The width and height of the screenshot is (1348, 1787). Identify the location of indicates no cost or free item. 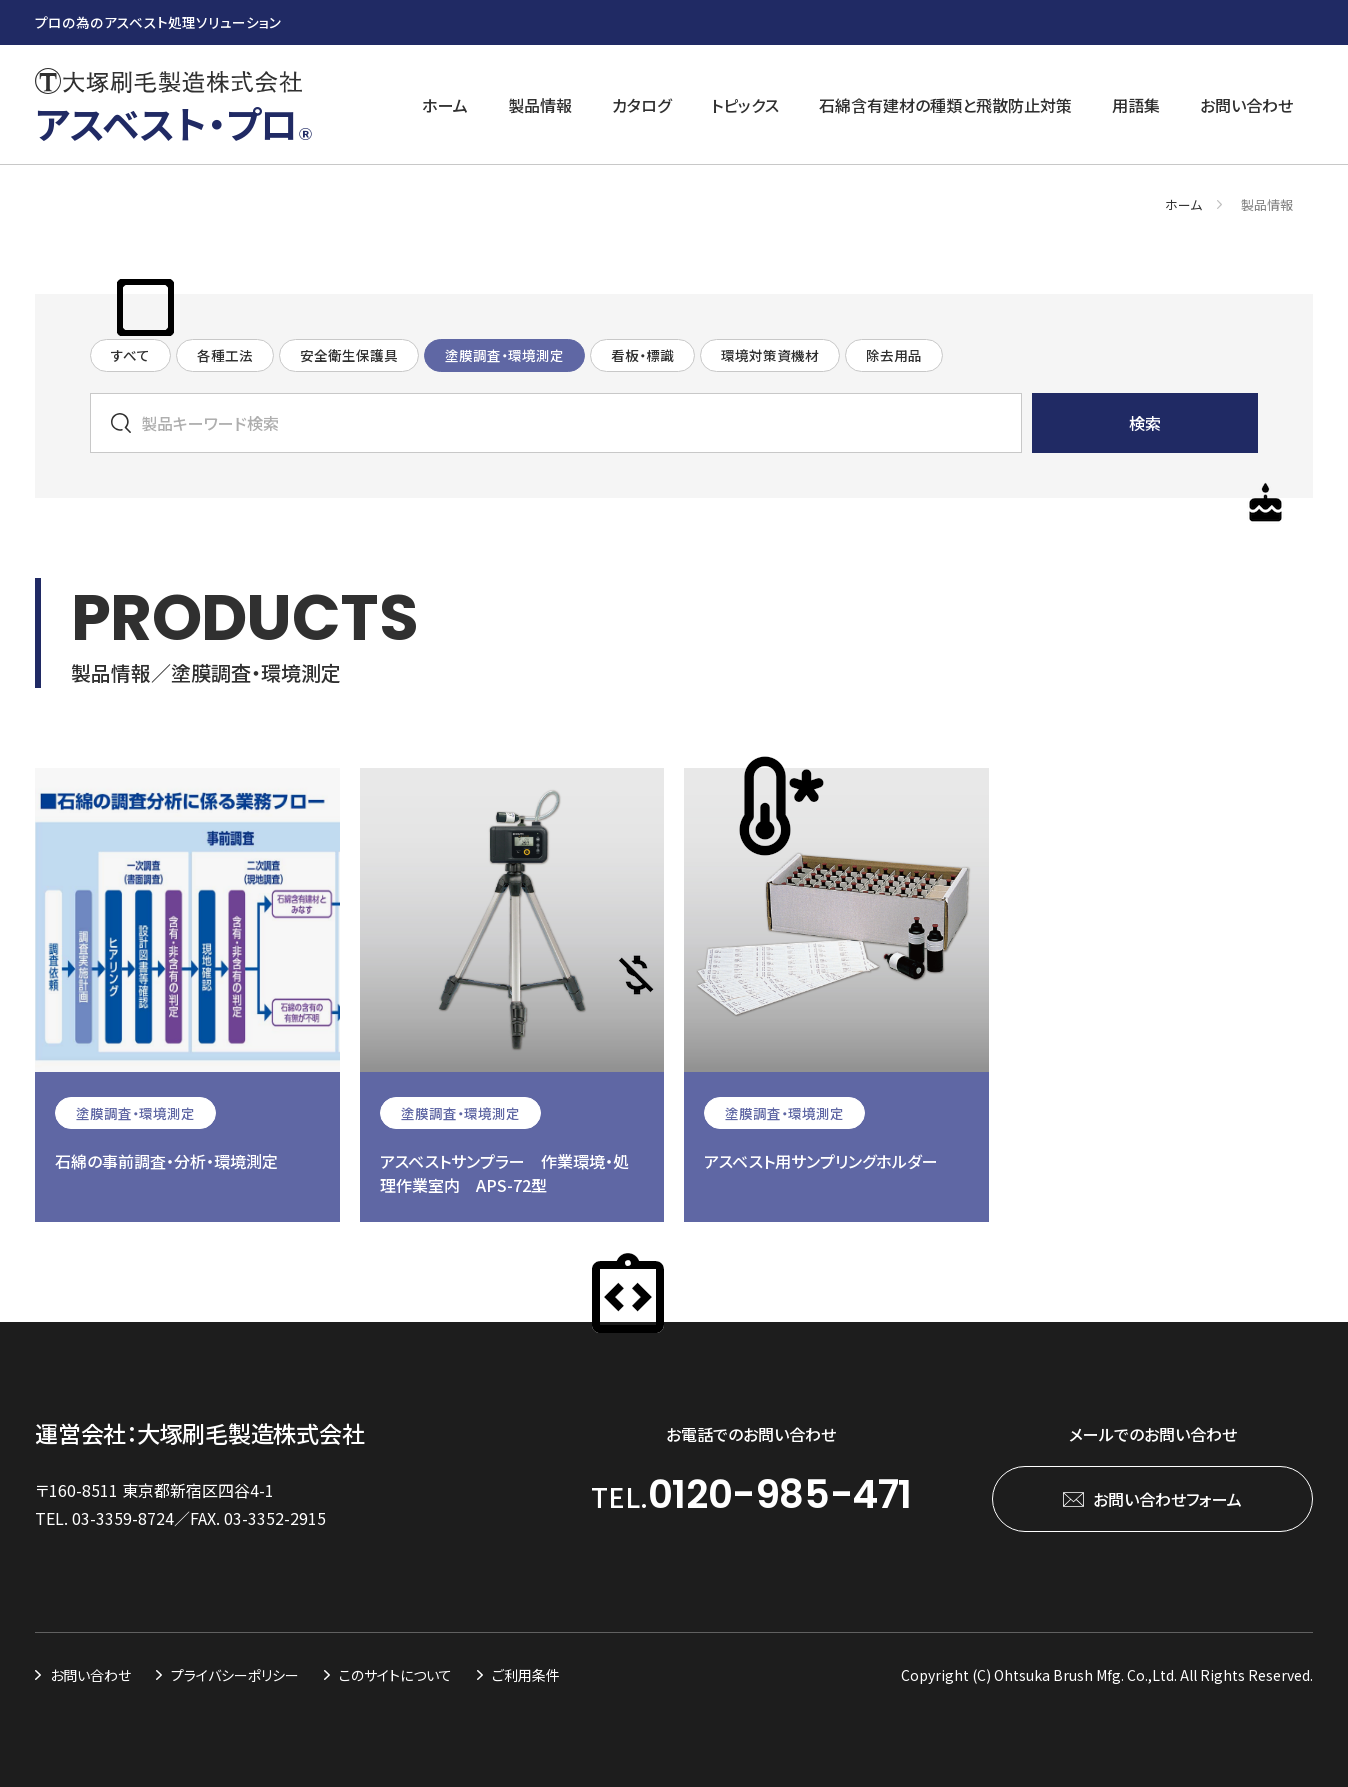
(636, 975).